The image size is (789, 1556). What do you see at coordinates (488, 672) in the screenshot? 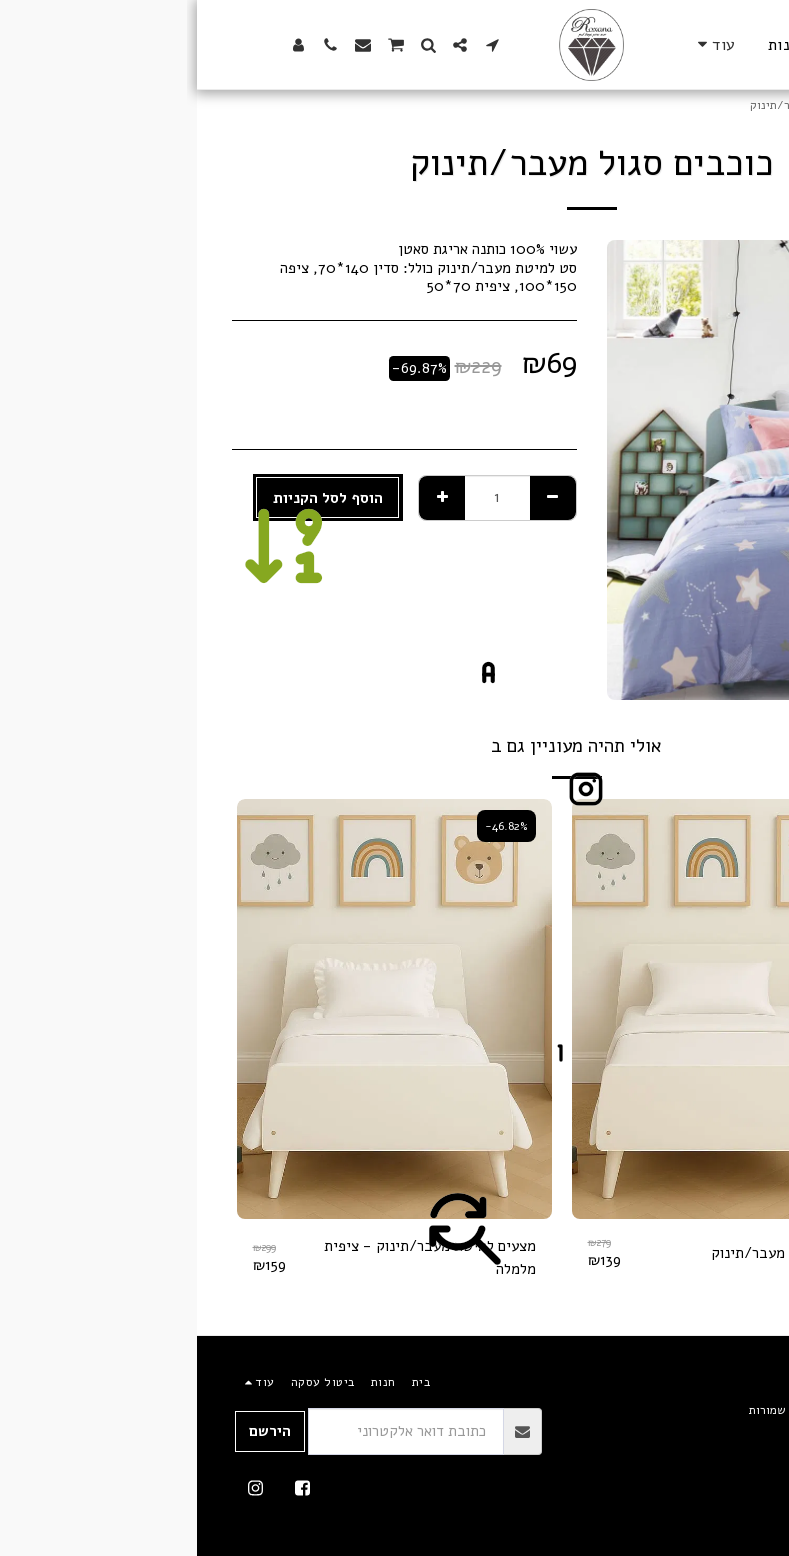
I see `adjust text or font settings` at bounding box center [488, 672].